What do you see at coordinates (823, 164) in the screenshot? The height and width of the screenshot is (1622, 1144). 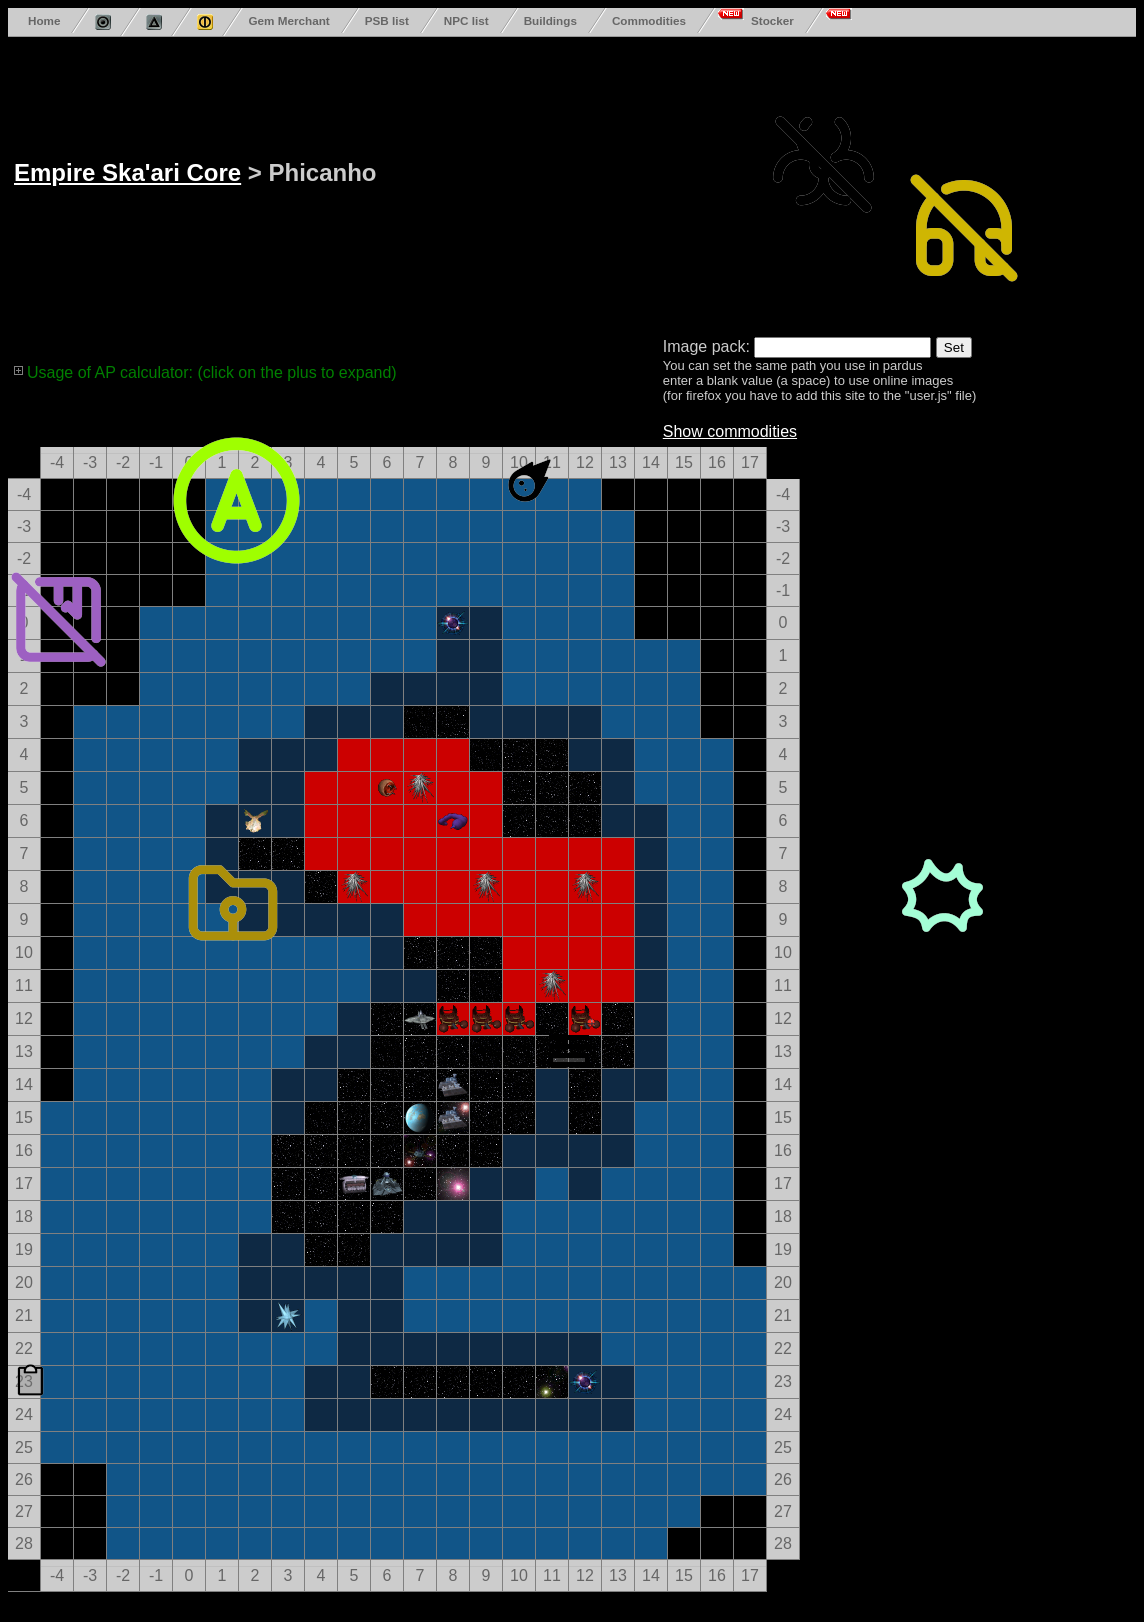 I see `indicates biohazard warning is disabled` at bounding box center [823, 164].